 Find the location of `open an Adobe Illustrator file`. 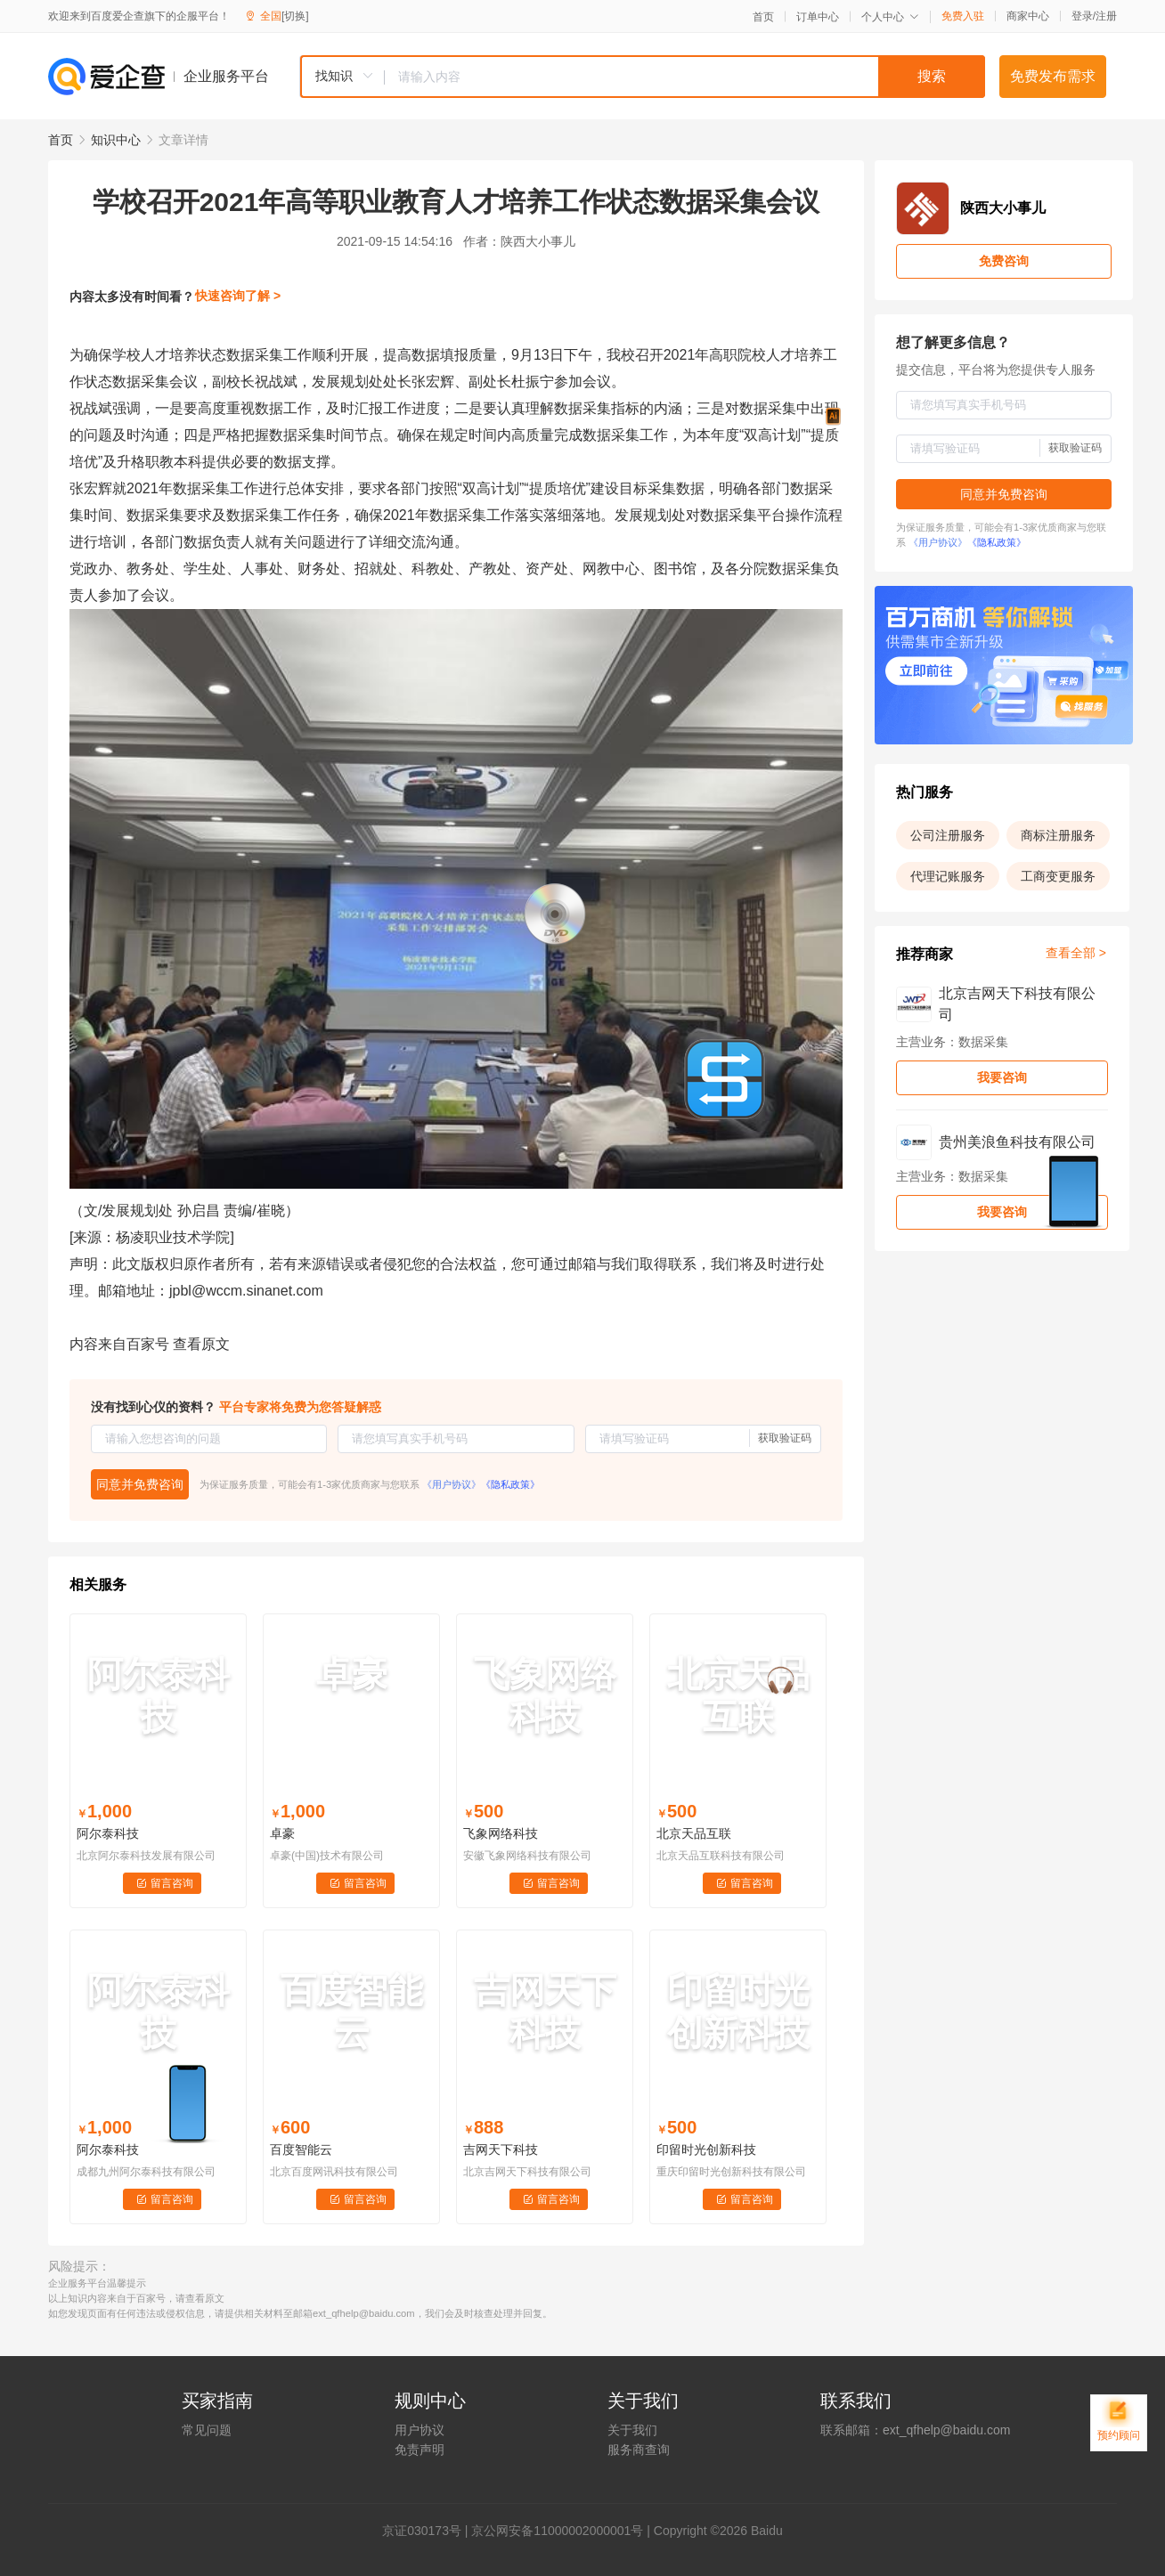

open an Adobe Illustrator file is located at coordinates (833, 416).